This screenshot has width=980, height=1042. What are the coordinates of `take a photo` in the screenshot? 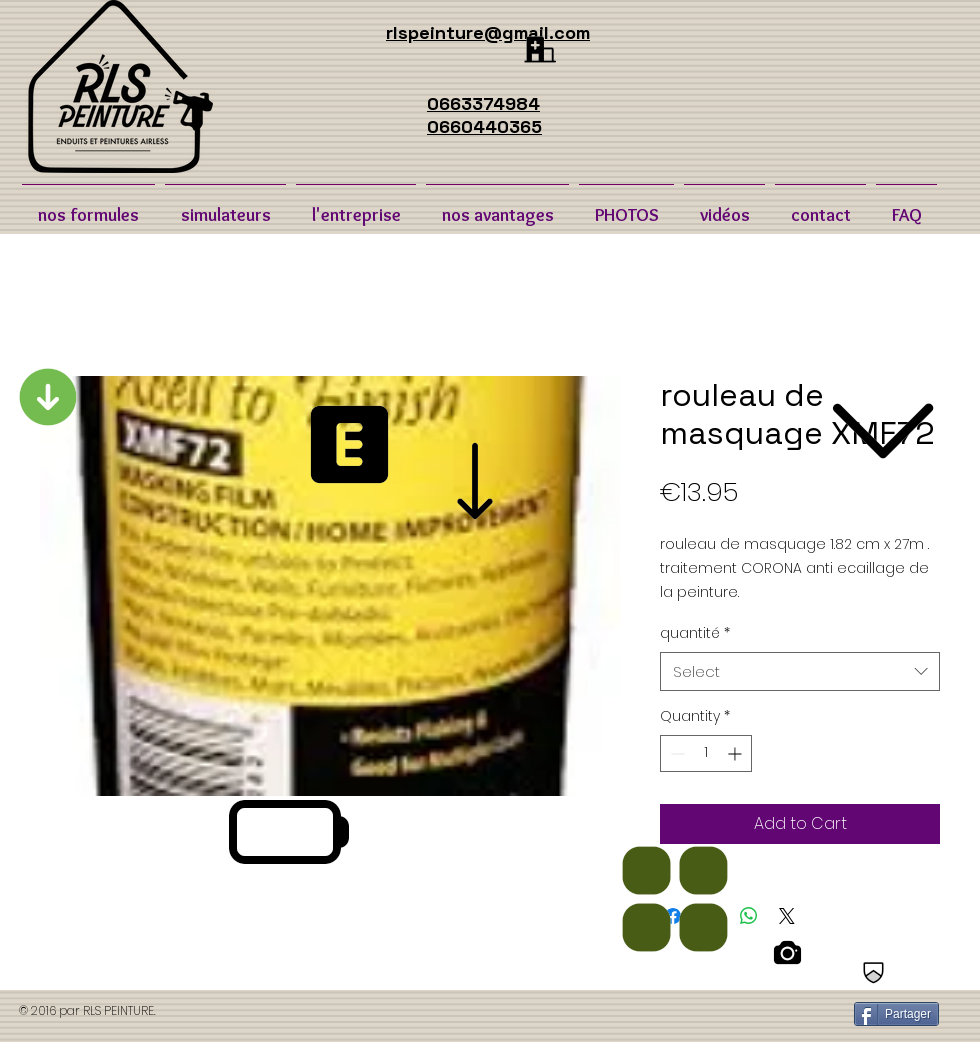 It's located at (787, 952).